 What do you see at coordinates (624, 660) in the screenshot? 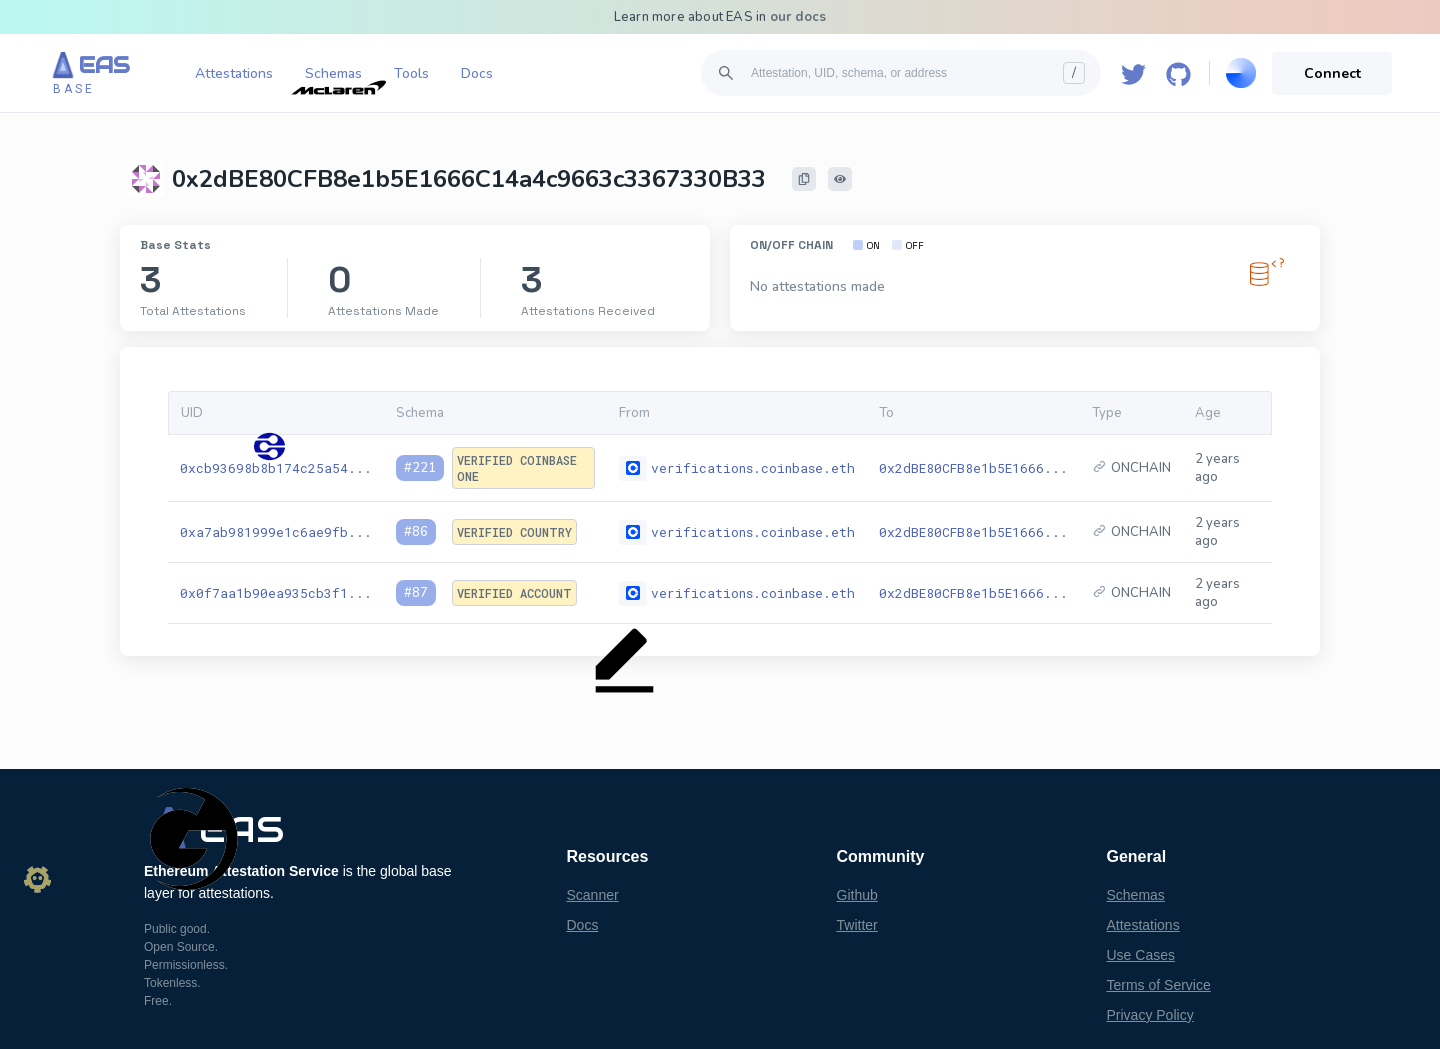
I see `edit content or settings` at bounding box center [624, 660].